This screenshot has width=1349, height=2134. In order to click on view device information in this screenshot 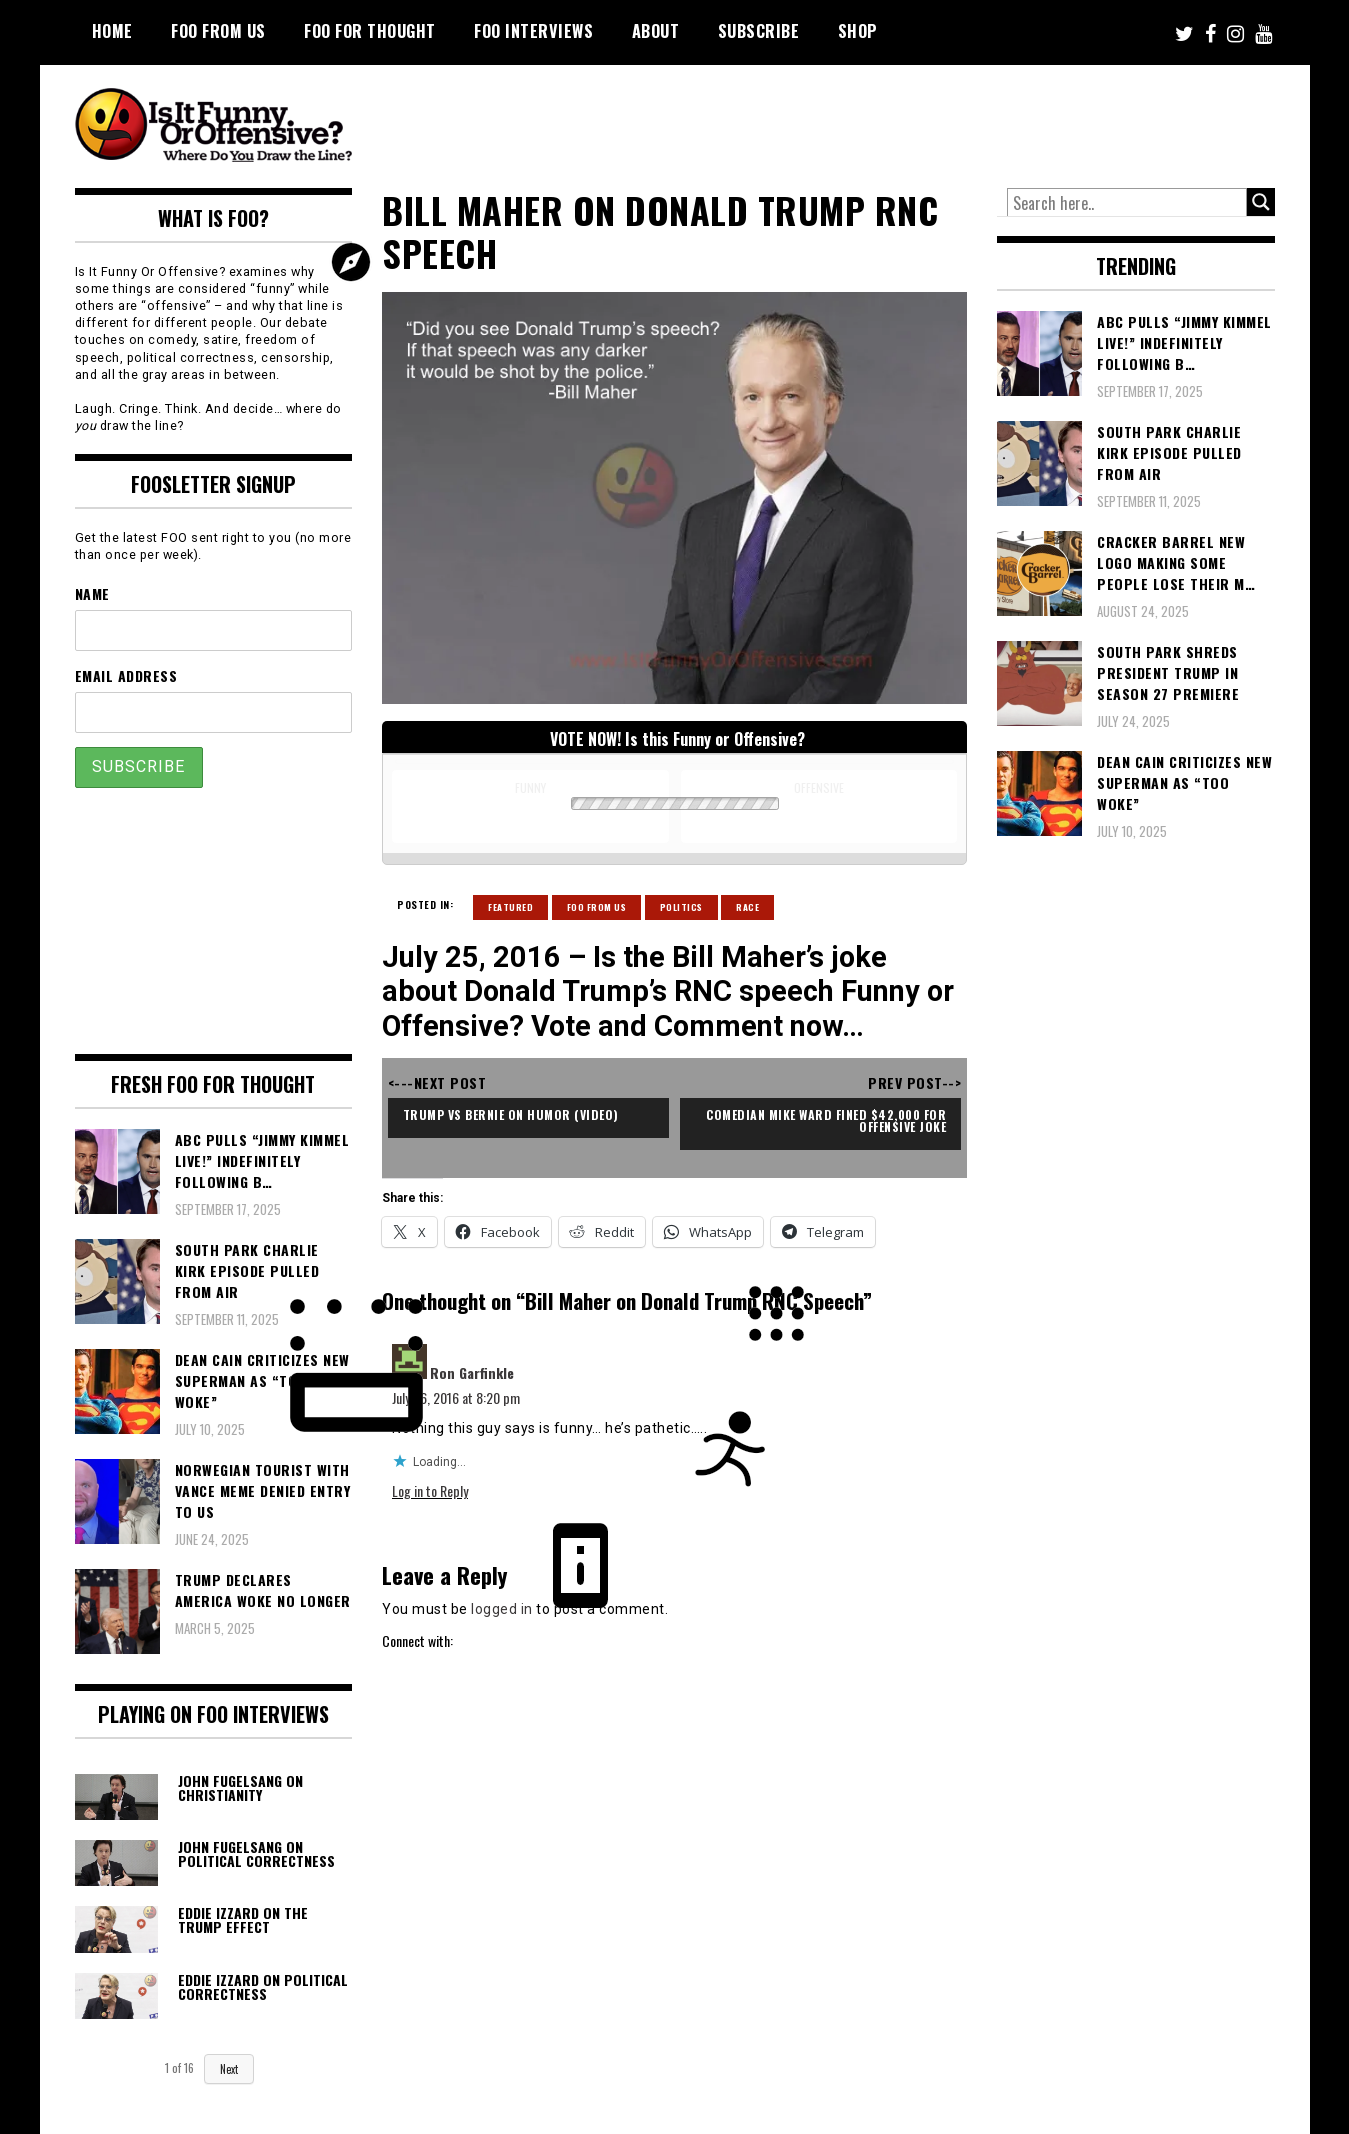, I will do `click(580, 1565)`.